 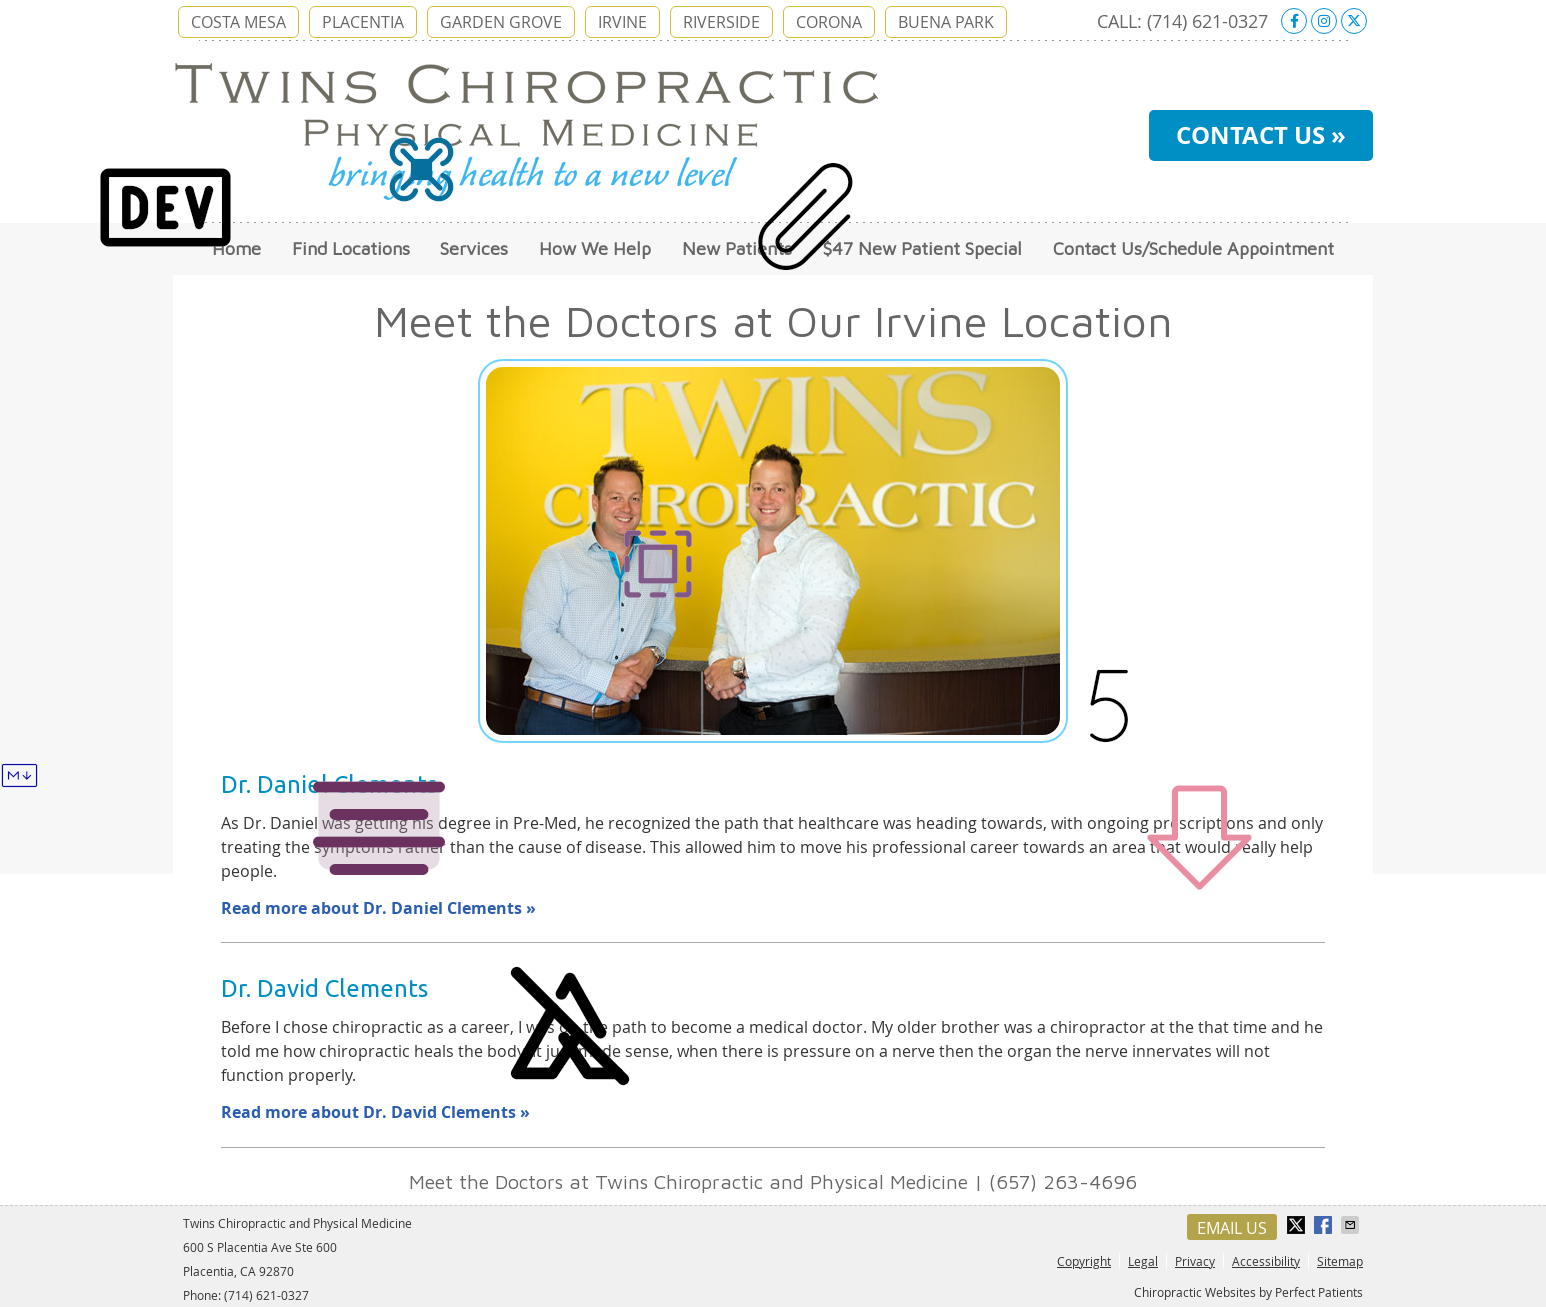 I want to click on indicates markdown formatting is supported, so click(x=19, y=775).